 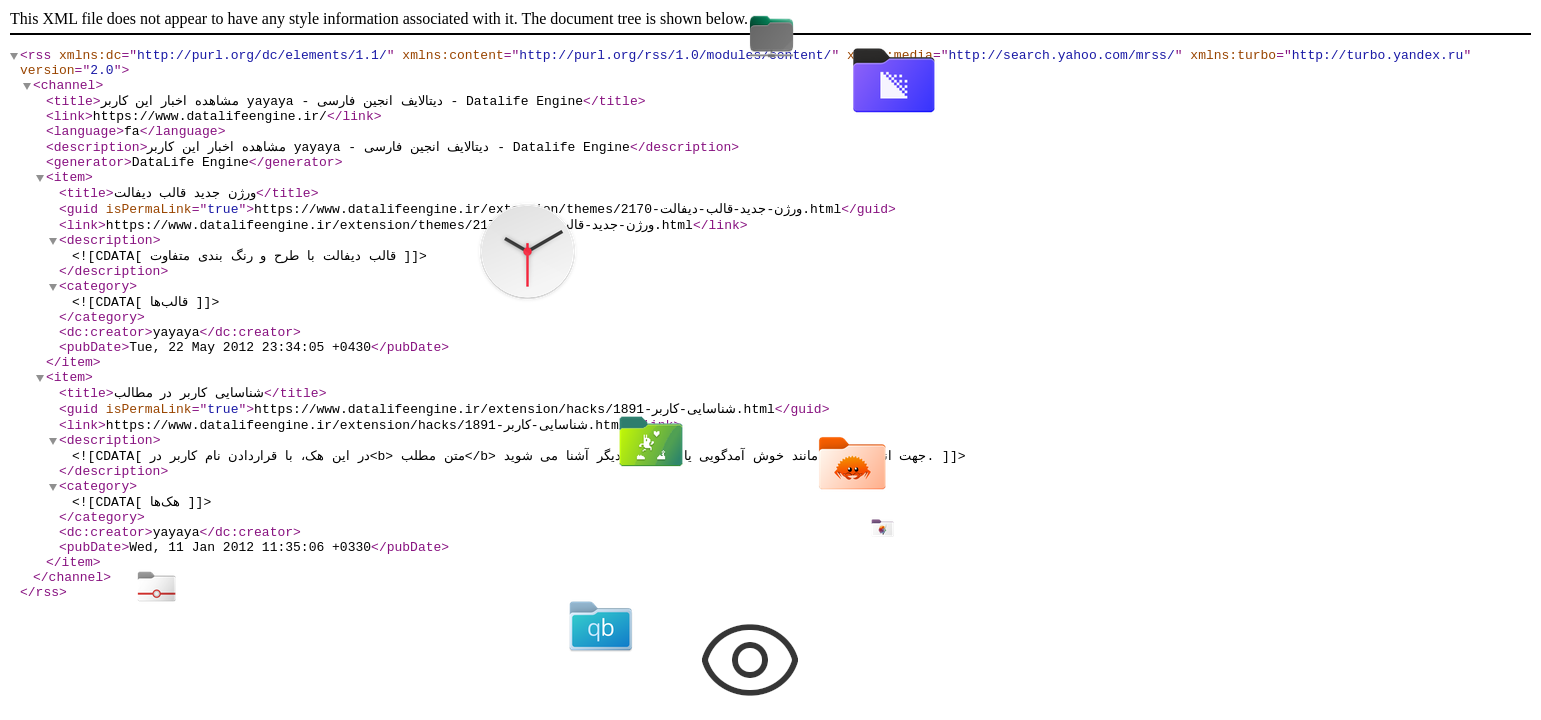 I want to click on open folder containing drawings or artwork, so click(x=882, y=528).